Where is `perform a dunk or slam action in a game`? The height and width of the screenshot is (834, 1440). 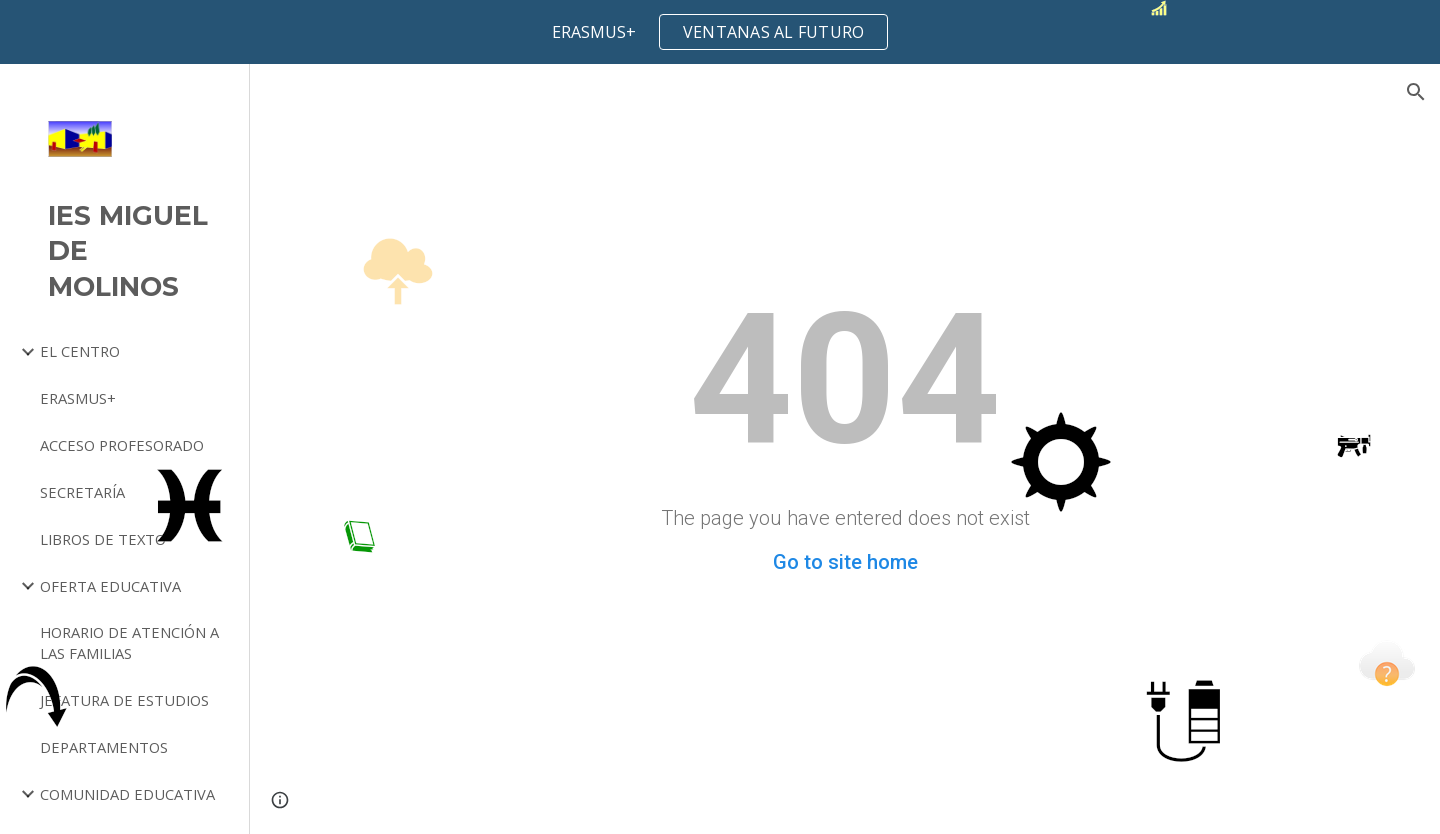
perform a dunk or slam action in a game is located at coordinates (35, 696).